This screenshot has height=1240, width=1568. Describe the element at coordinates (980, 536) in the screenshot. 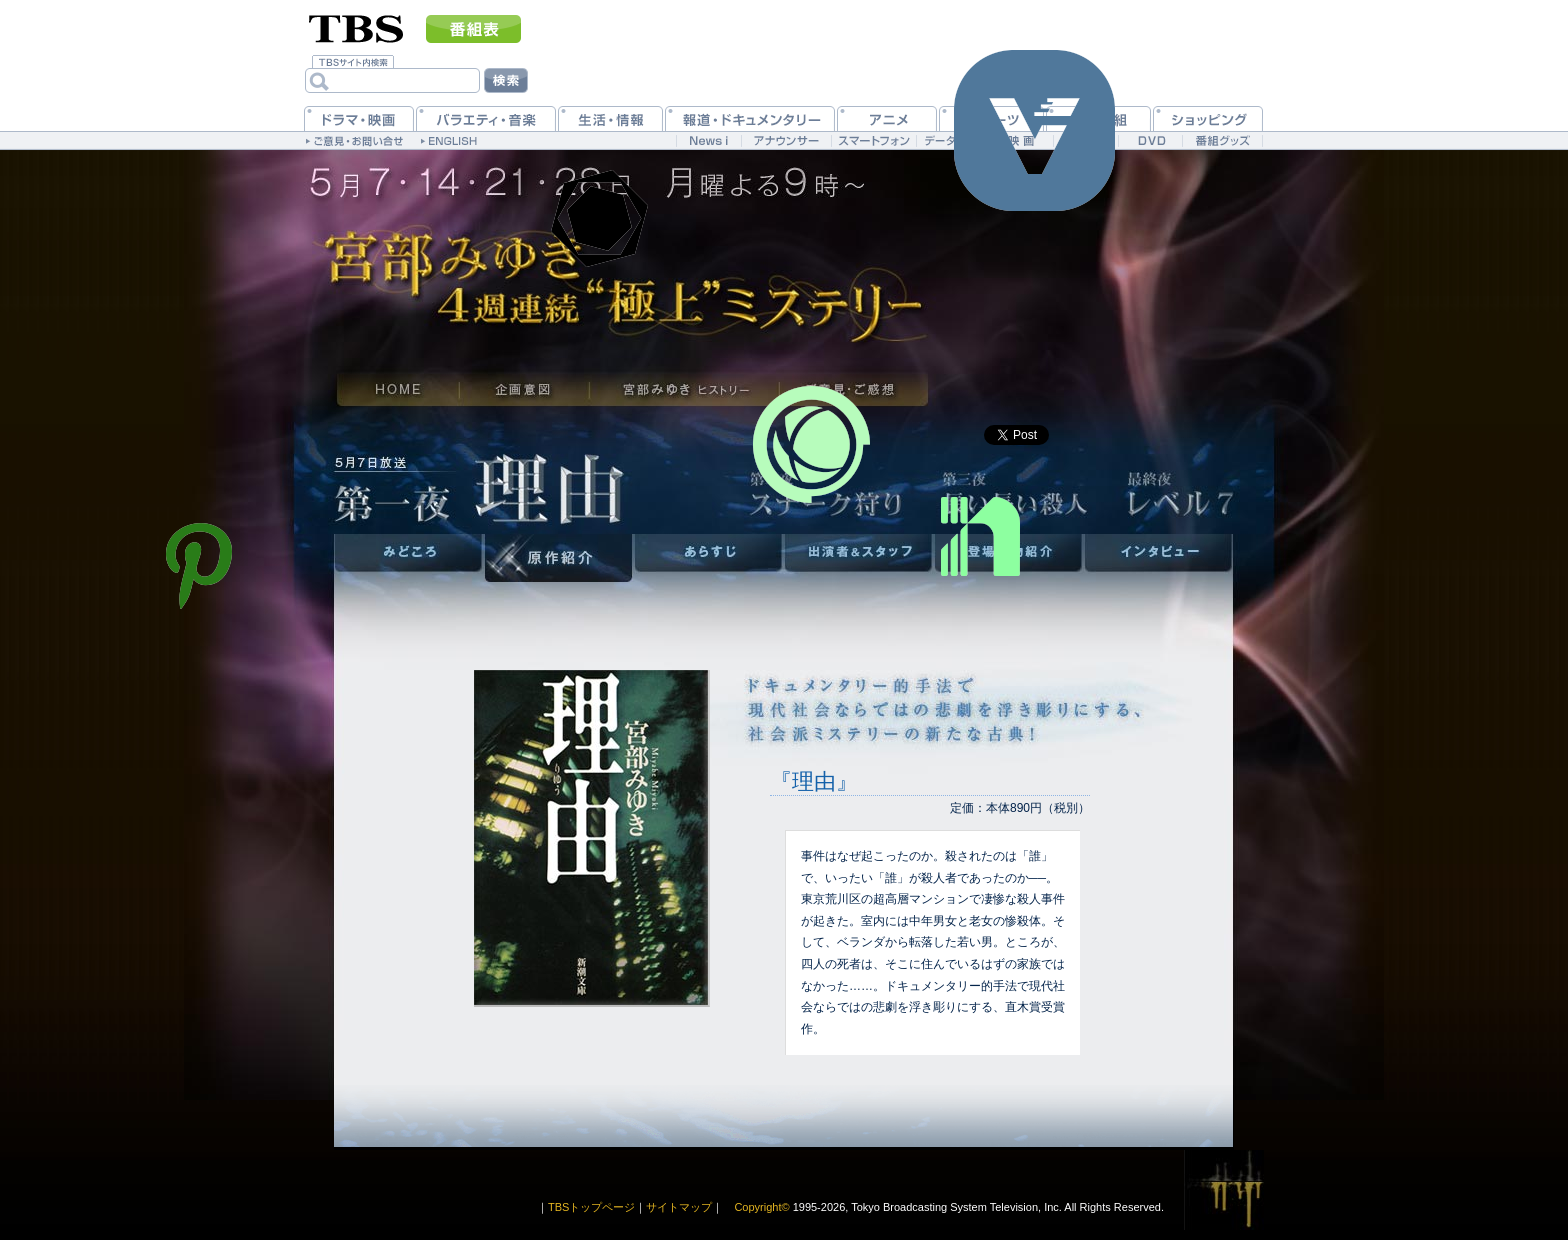

I see `infracost cloud cost estimation tool logo` at that location.